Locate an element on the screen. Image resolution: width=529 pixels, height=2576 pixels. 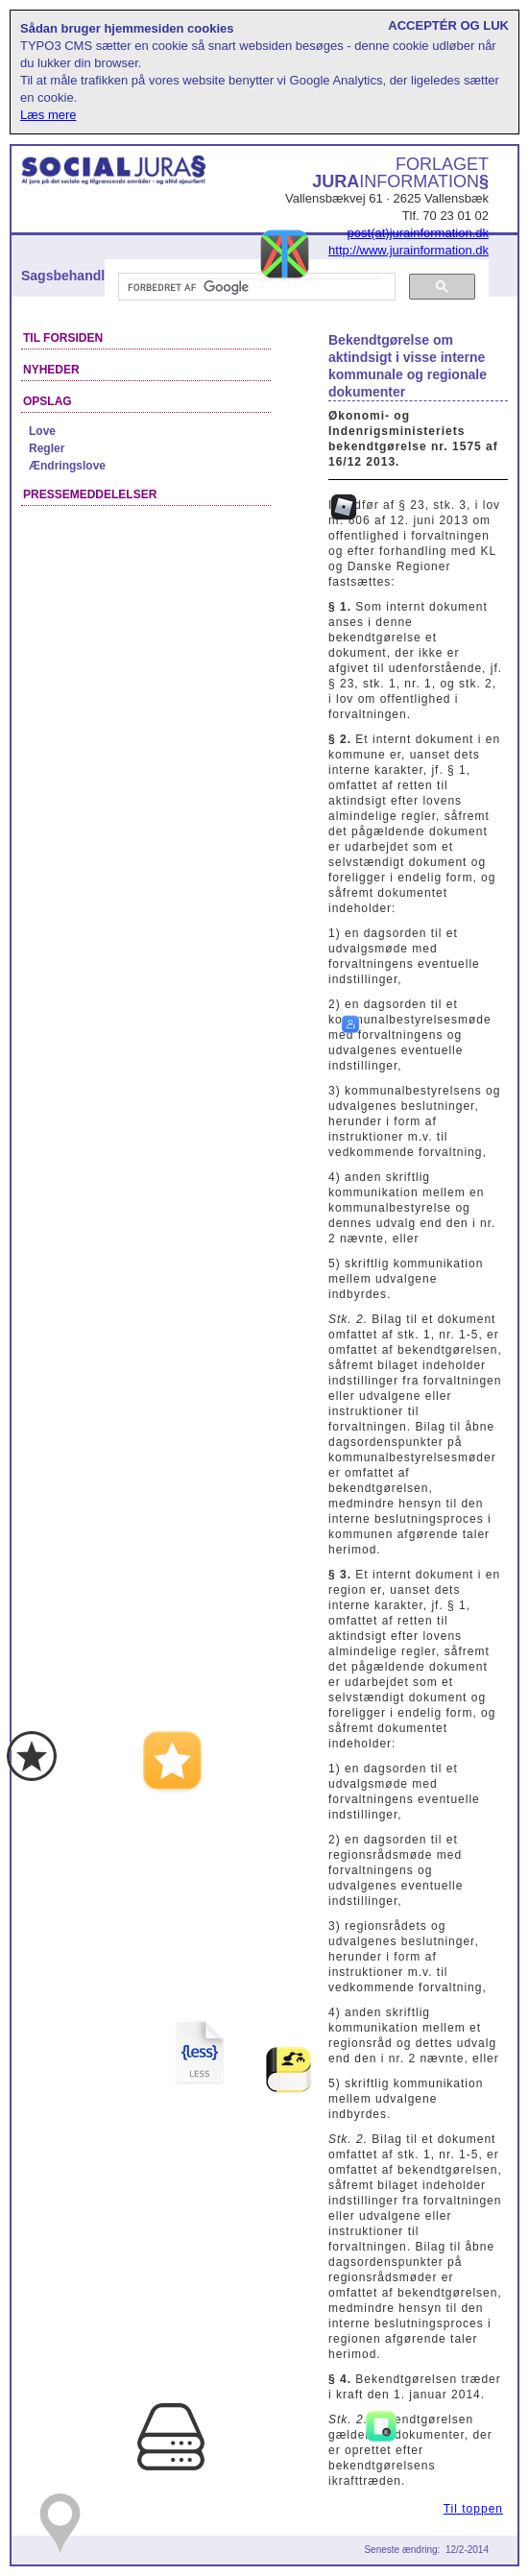
open tixati torrent client is located at coordinates (284, 253).